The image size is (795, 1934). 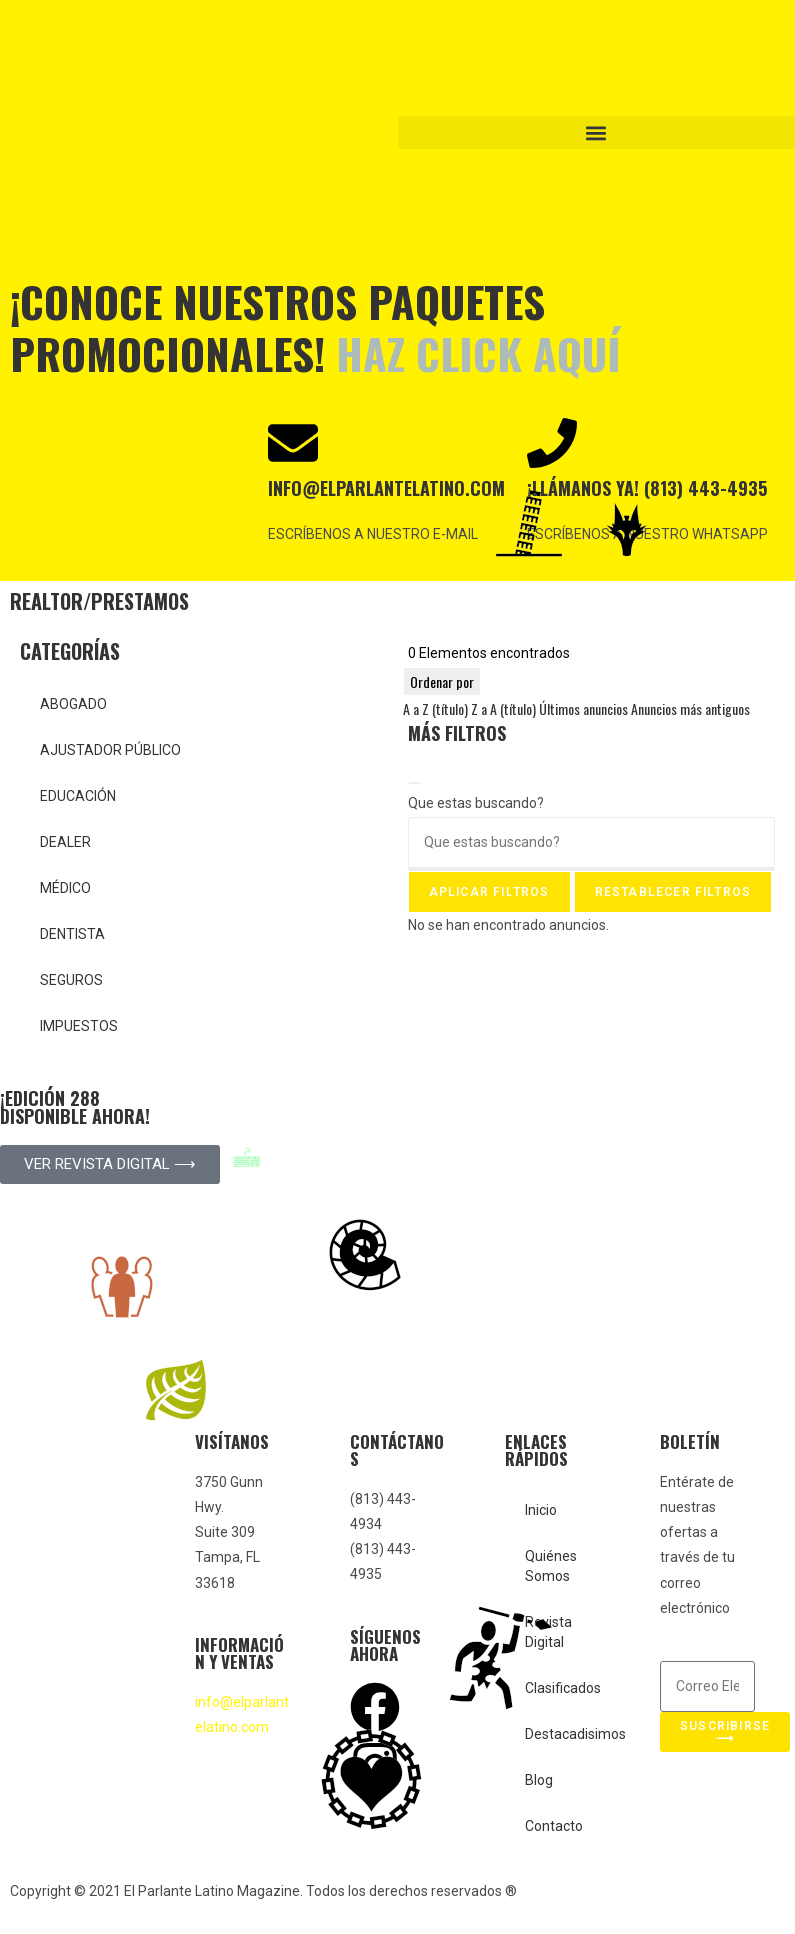 What do you see at coordinates (122, 1287) in the screenshot?
I see `switch to multiplayer or team mode` at bounding box center [122, 1287].